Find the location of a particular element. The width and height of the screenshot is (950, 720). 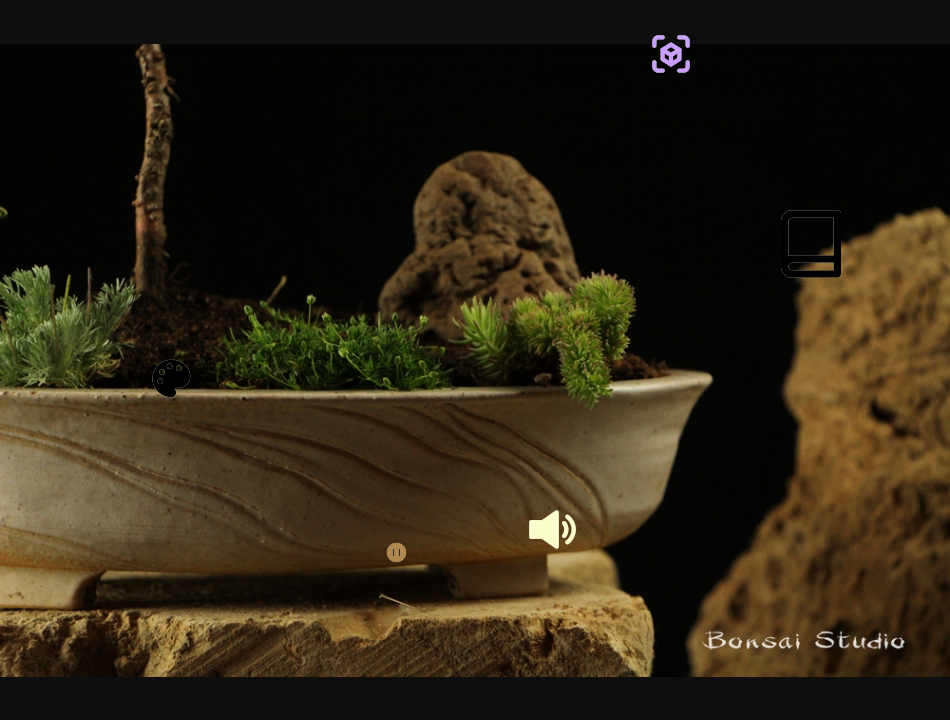

increase audio volume is located at coordinates (552, 529).